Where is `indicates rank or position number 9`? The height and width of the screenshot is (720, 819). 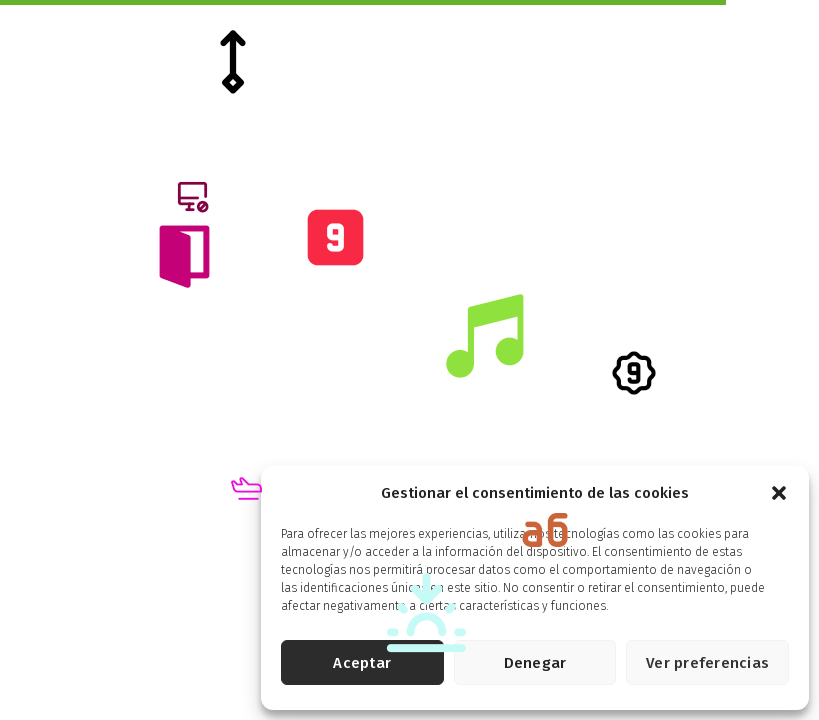
indicates rank or position number 9 is located at coordinates (634, 373).